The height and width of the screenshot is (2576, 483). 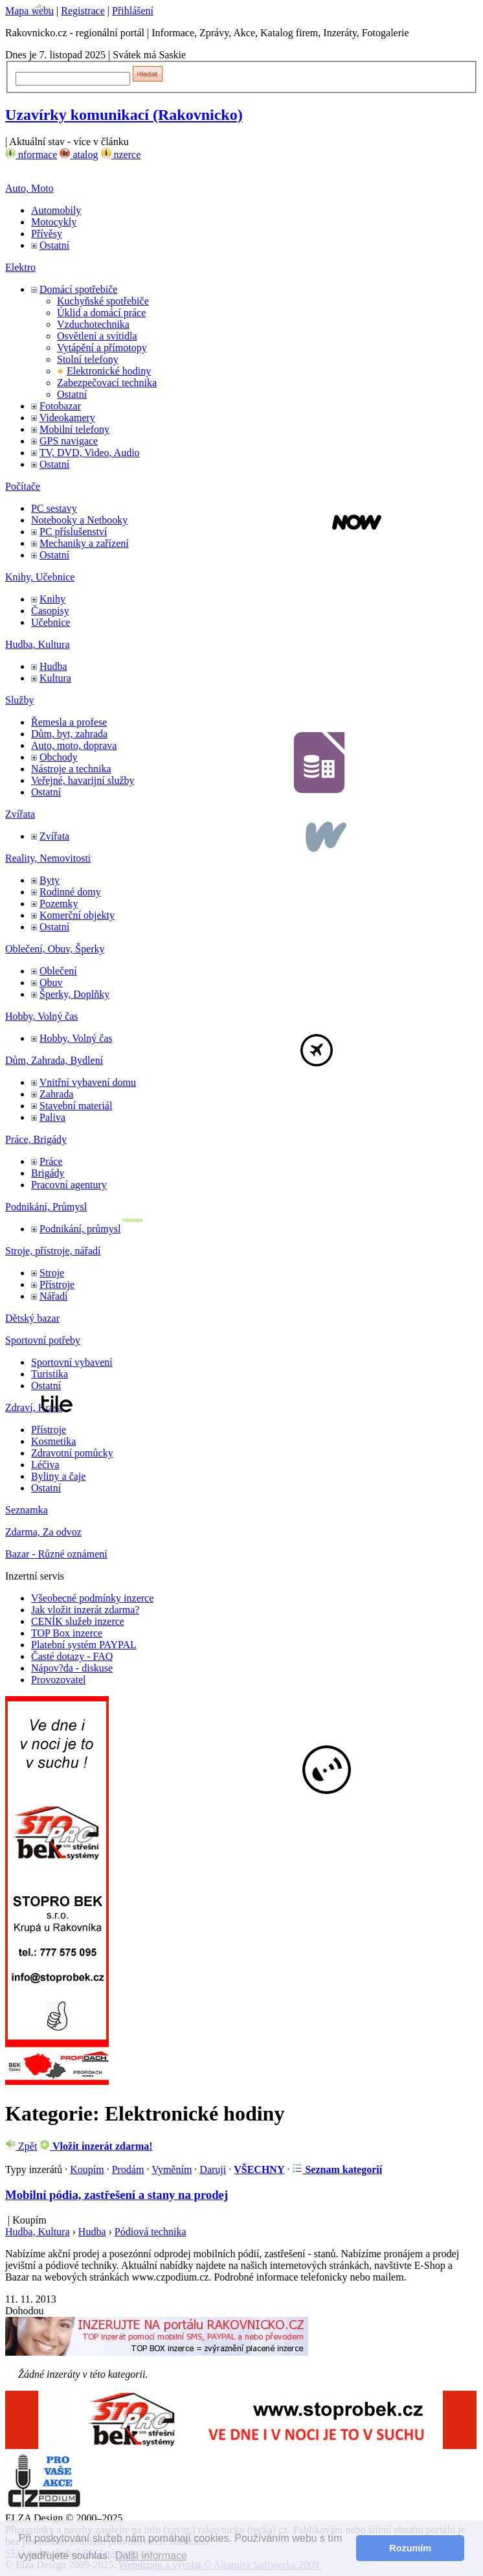 I want to click on open LibreOffice Base database application, so click(x=319, y=763).